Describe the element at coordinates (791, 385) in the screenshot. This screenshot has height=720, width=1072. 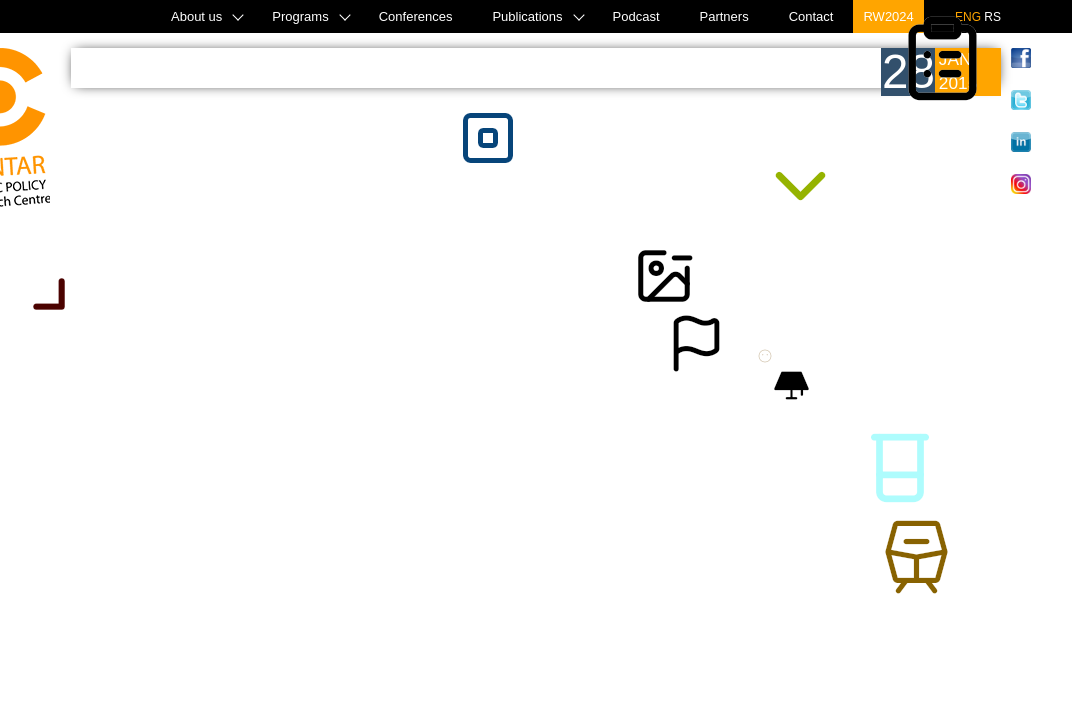
I see `toggle desk lamp or reading light` at that location.